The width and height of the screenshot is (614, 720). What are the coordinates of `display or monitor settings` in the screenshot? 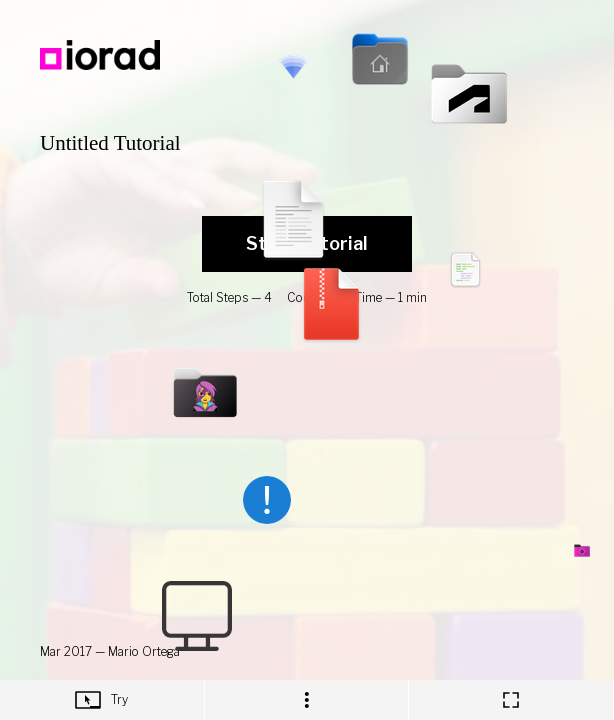 It's located at (197, 616).